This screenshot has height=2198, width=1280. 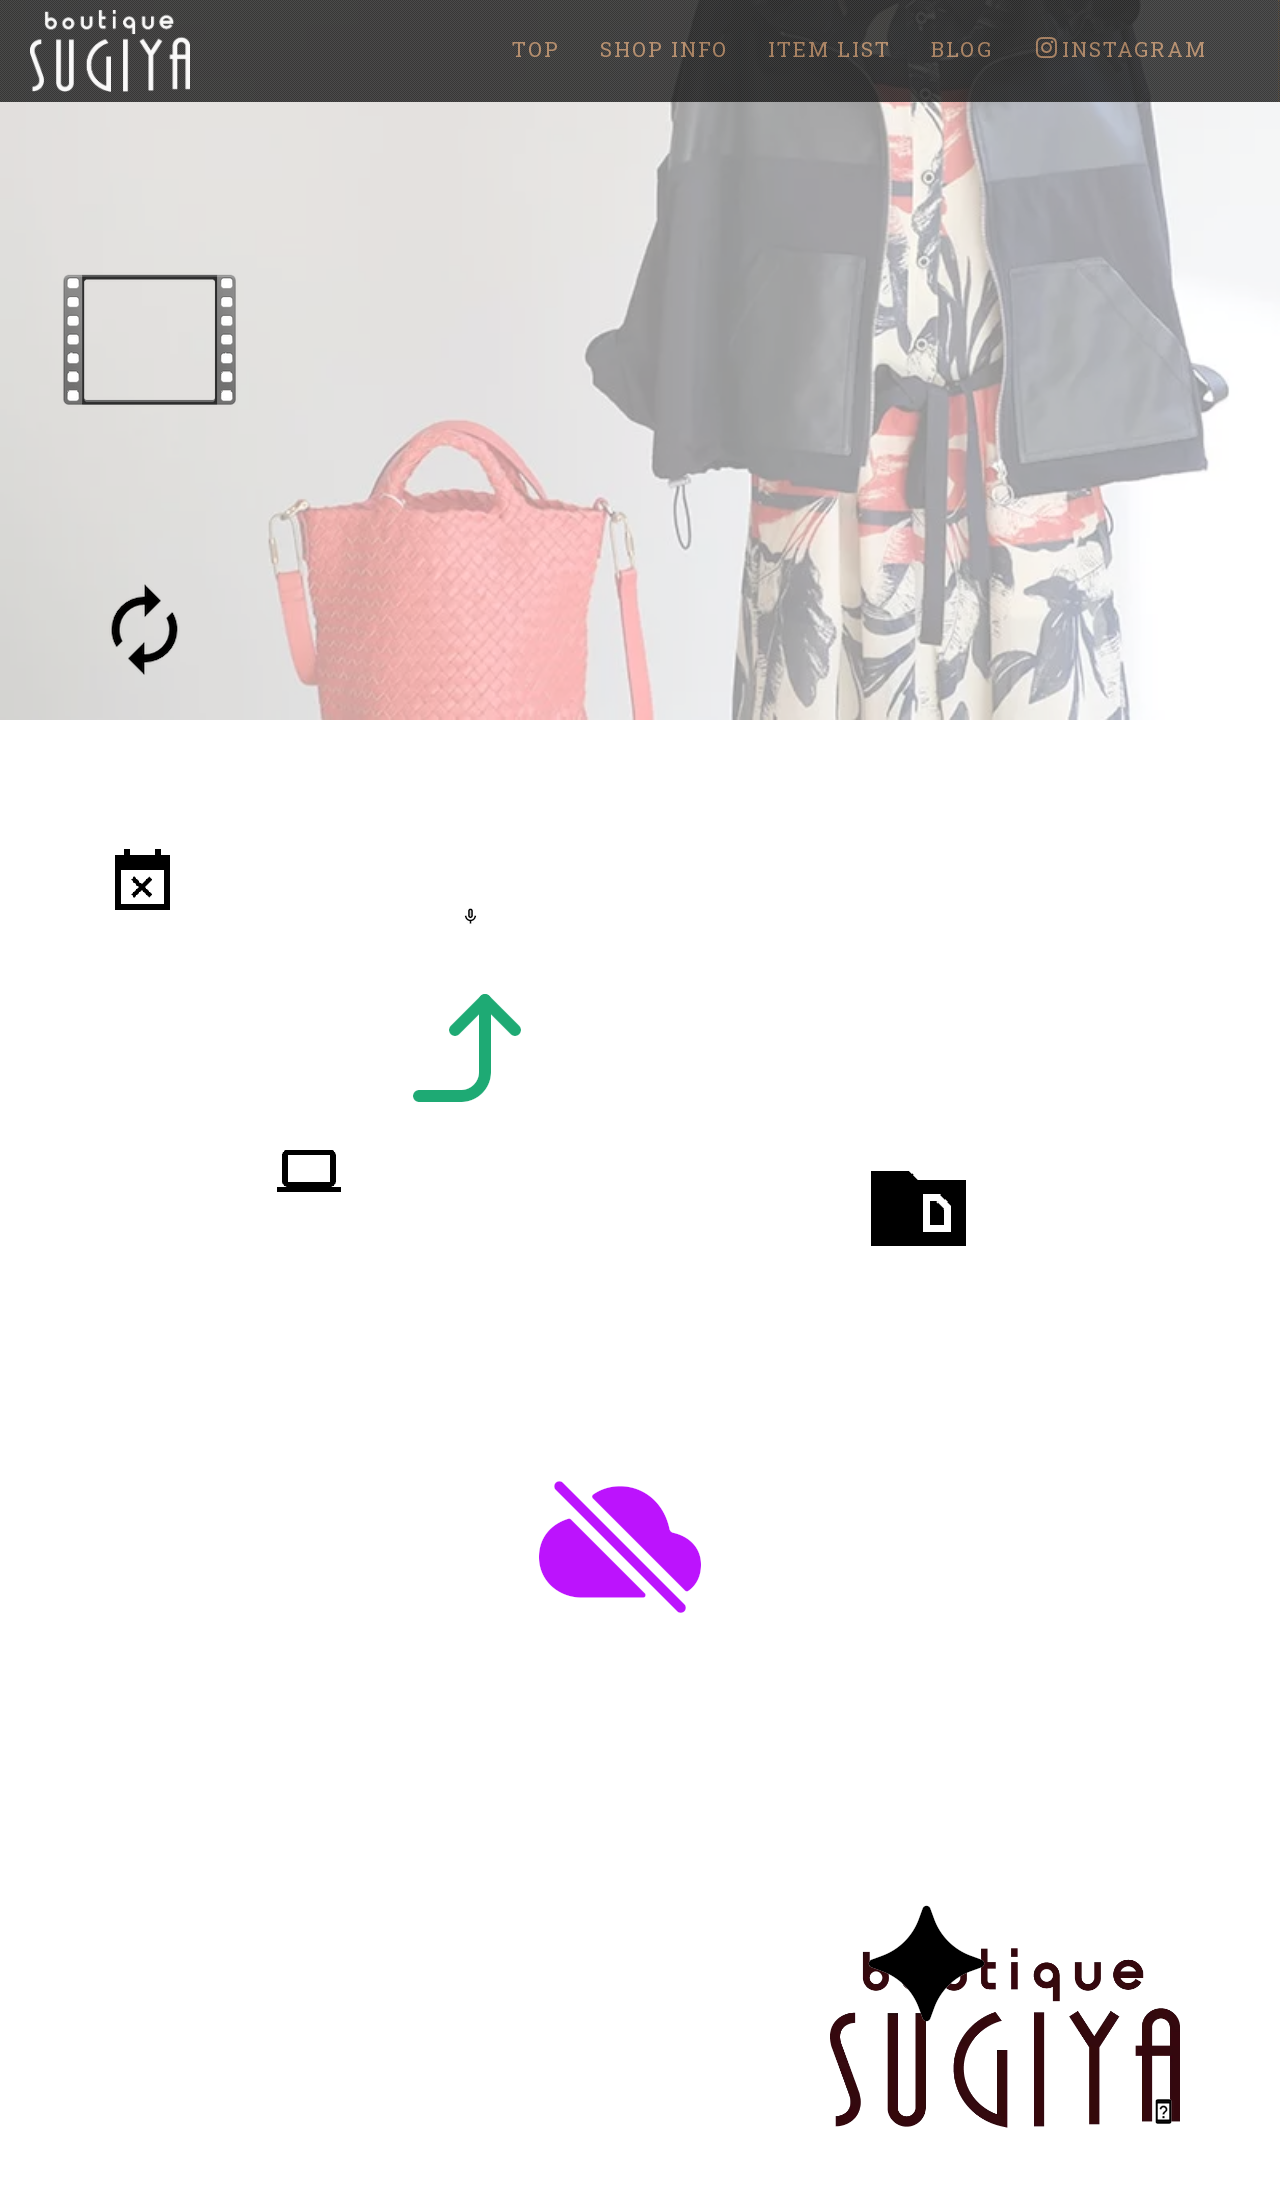 What do you see at coordinates (467, 1048) in the screenshot?
I see `navigate forward and up in a directory` at bounding box center [467, 1048].